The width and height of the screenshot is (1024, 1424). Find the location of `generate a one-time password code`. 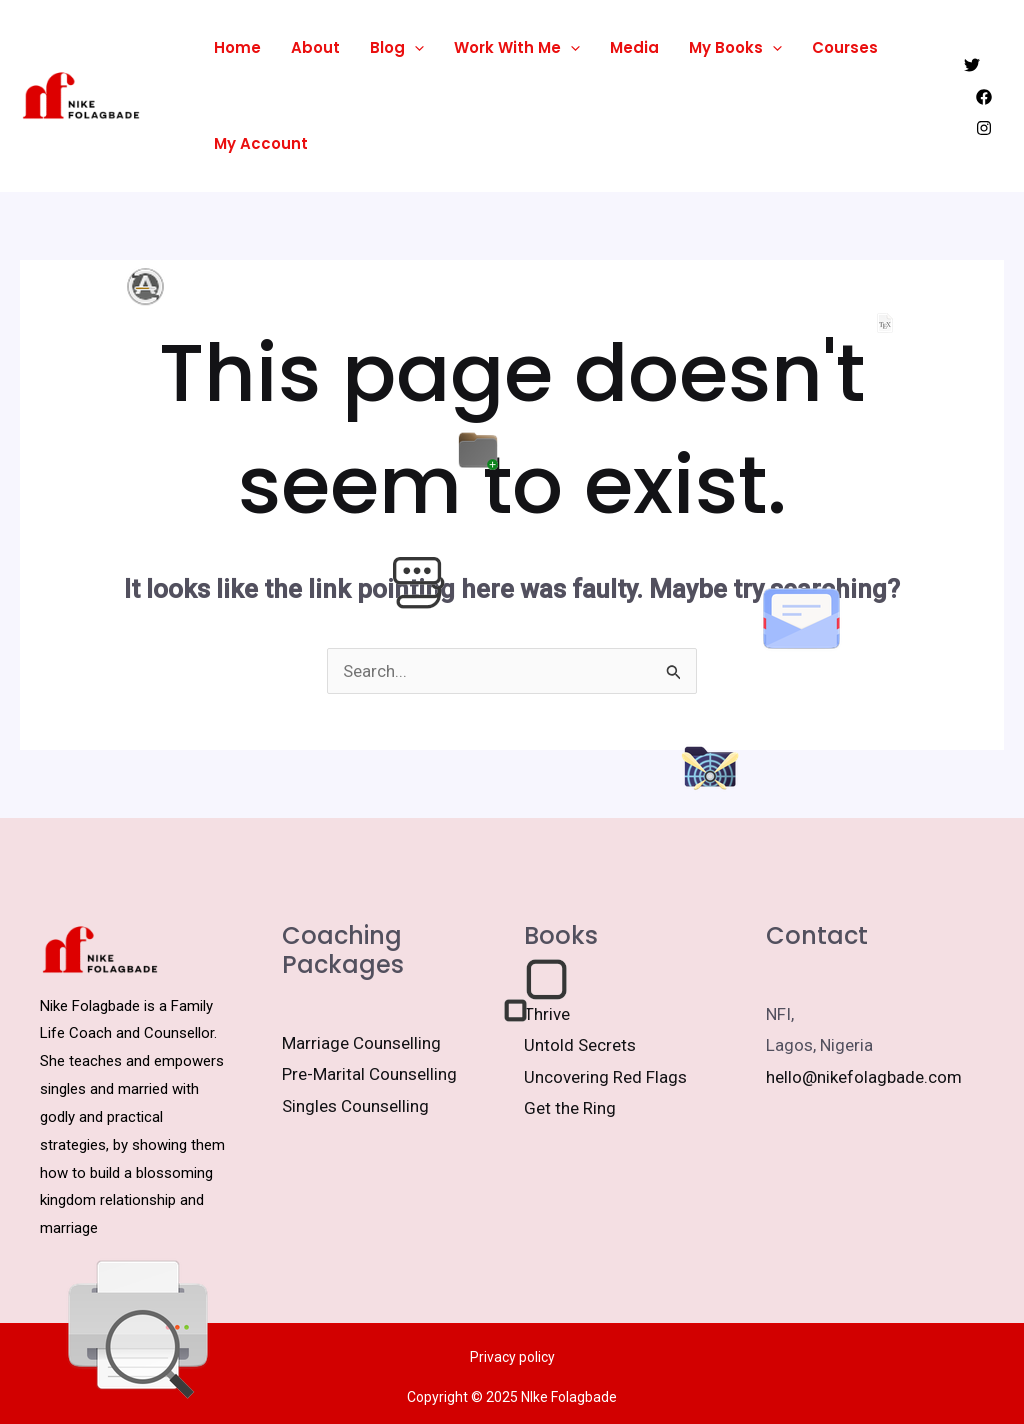

generate a one-time password code is located at coordinates (420, 584).